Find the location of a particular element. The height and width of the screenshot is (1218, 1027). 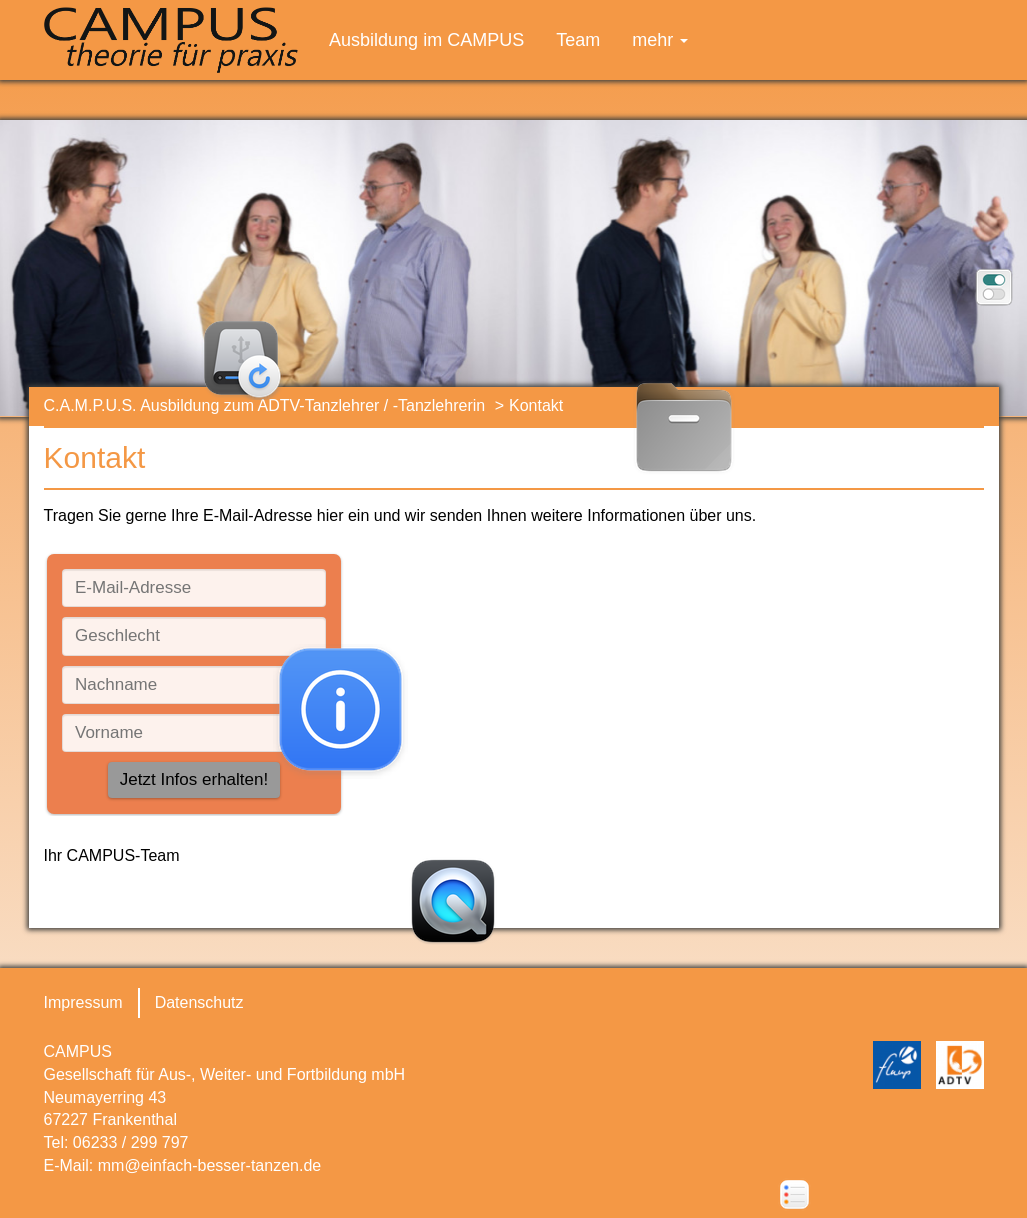

format or erase a USB drive is located at coordinates (241, 358).